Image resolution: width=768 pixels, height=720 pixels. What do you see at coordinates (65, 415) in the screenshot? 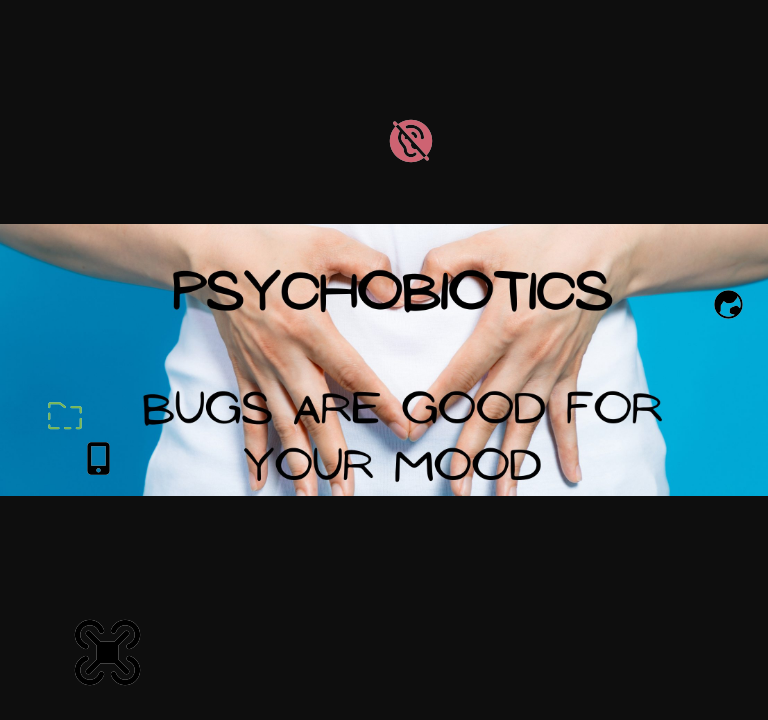
I see `create a new folder` at bounding box center [65, 415].